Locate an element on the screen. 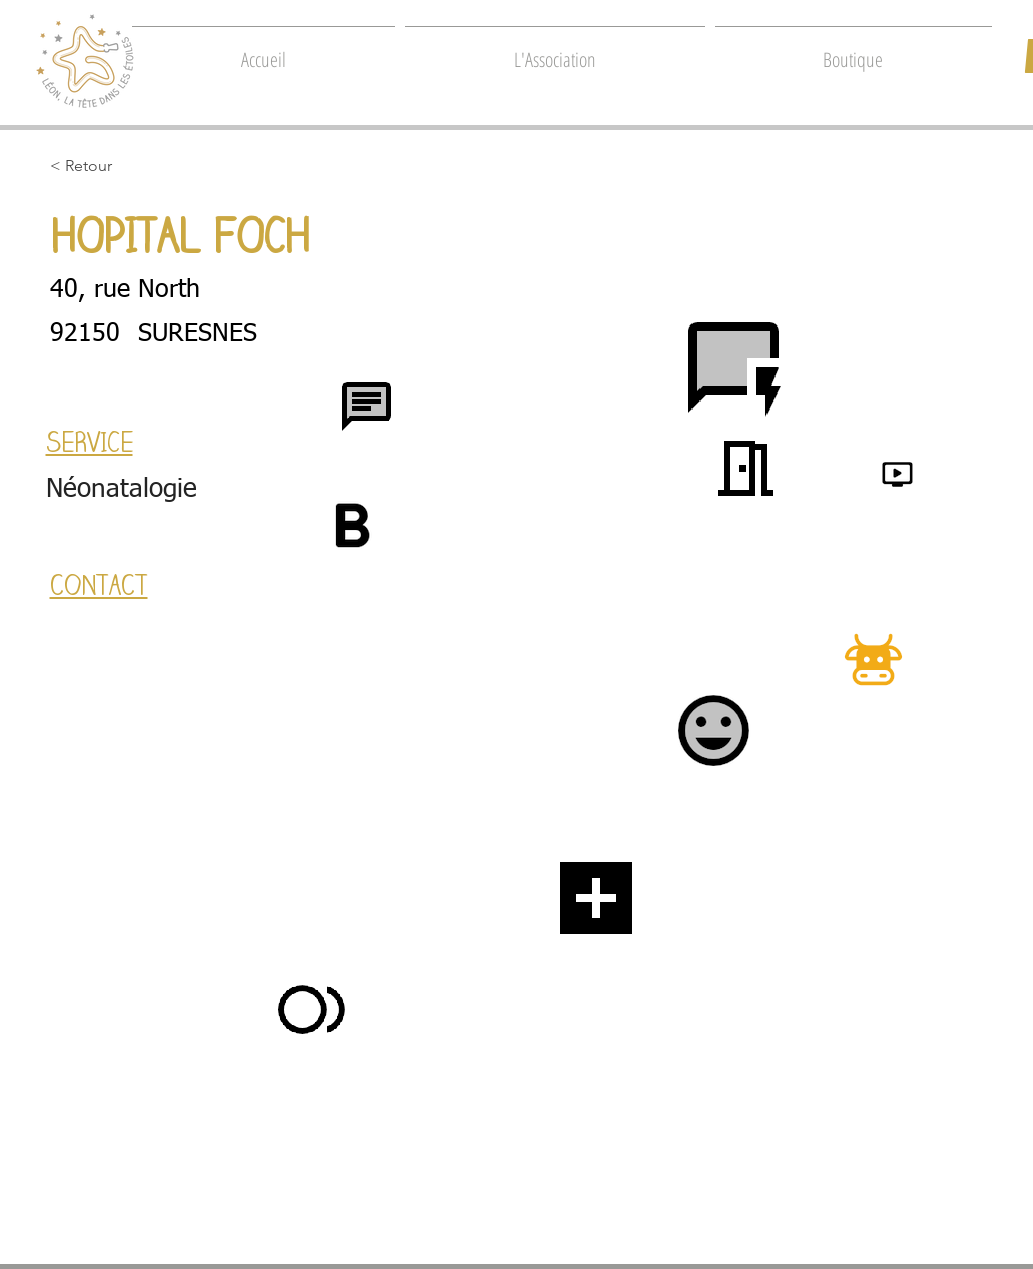  open chat or messaging is located at coordinates (366, 406).